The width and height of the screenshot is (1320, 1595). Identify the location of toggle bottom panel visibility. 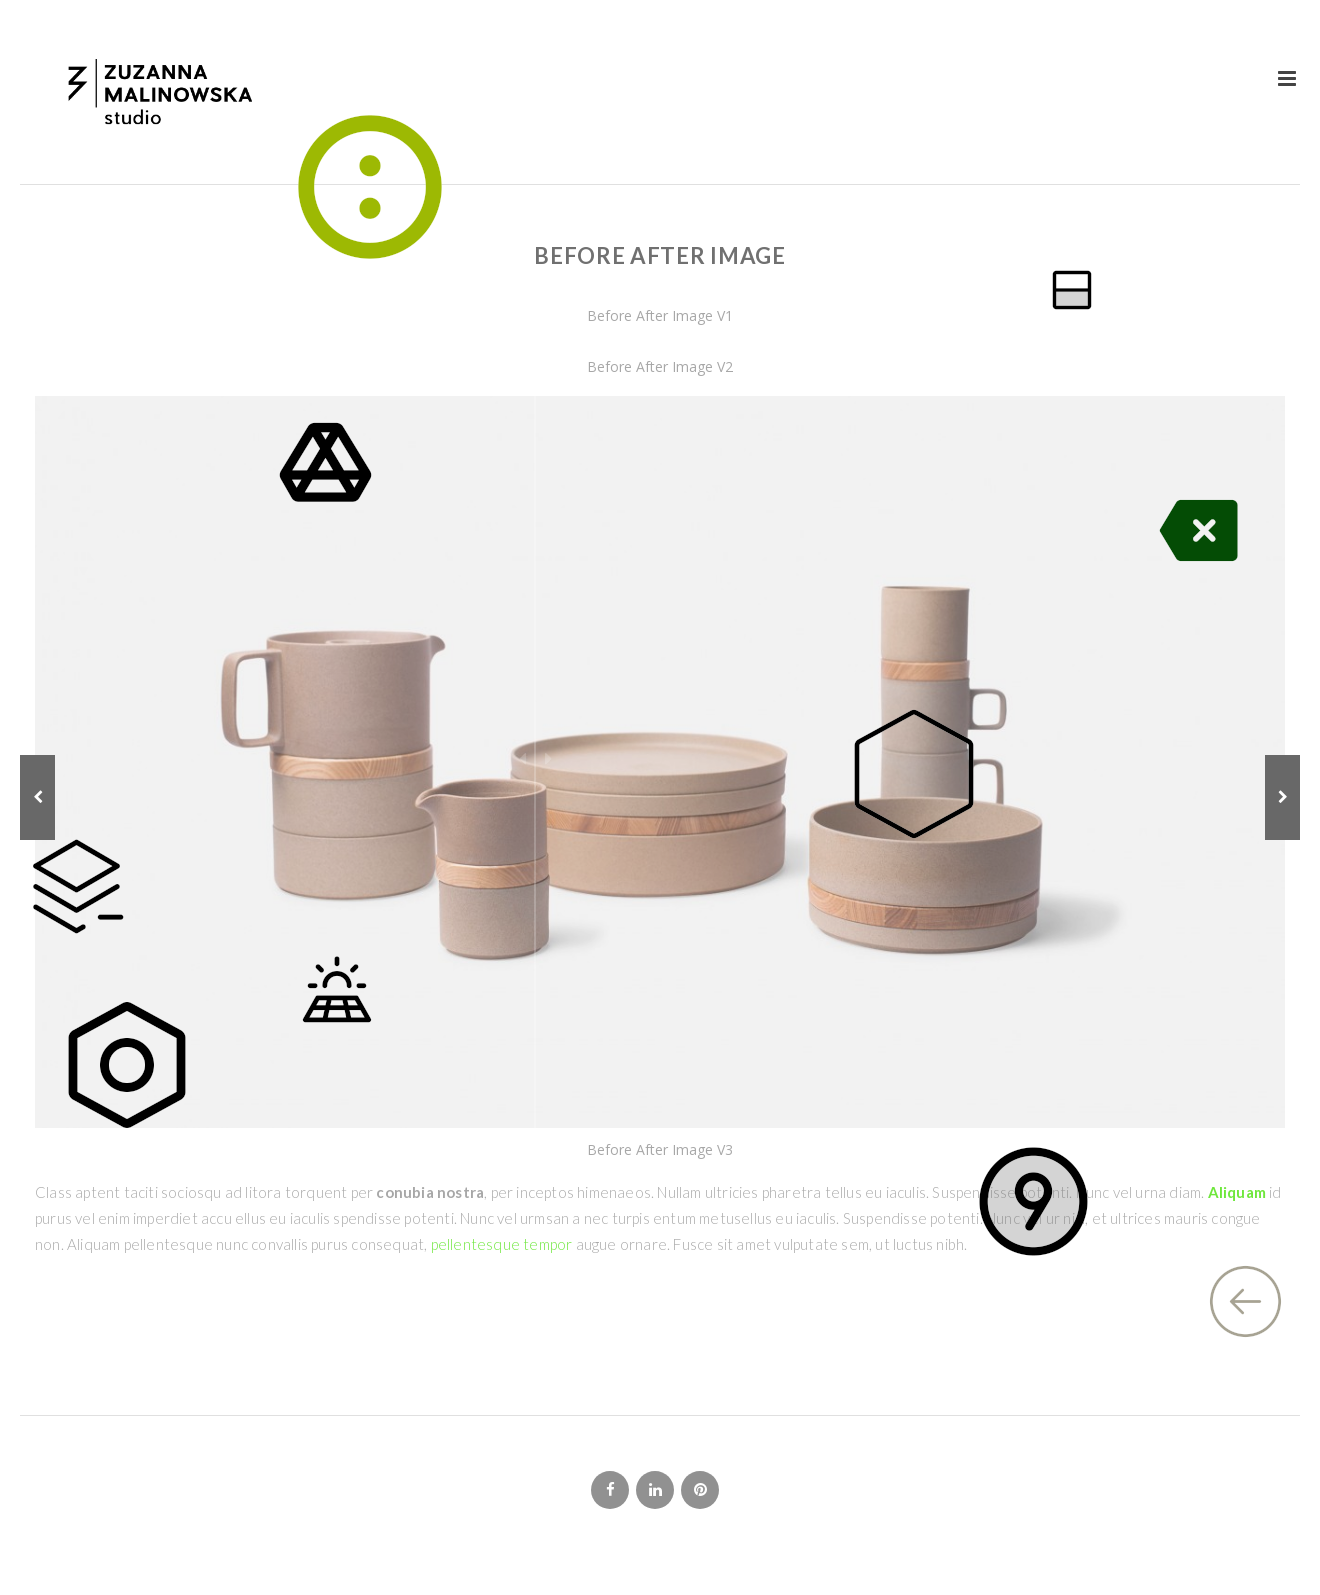
(1072, 290).